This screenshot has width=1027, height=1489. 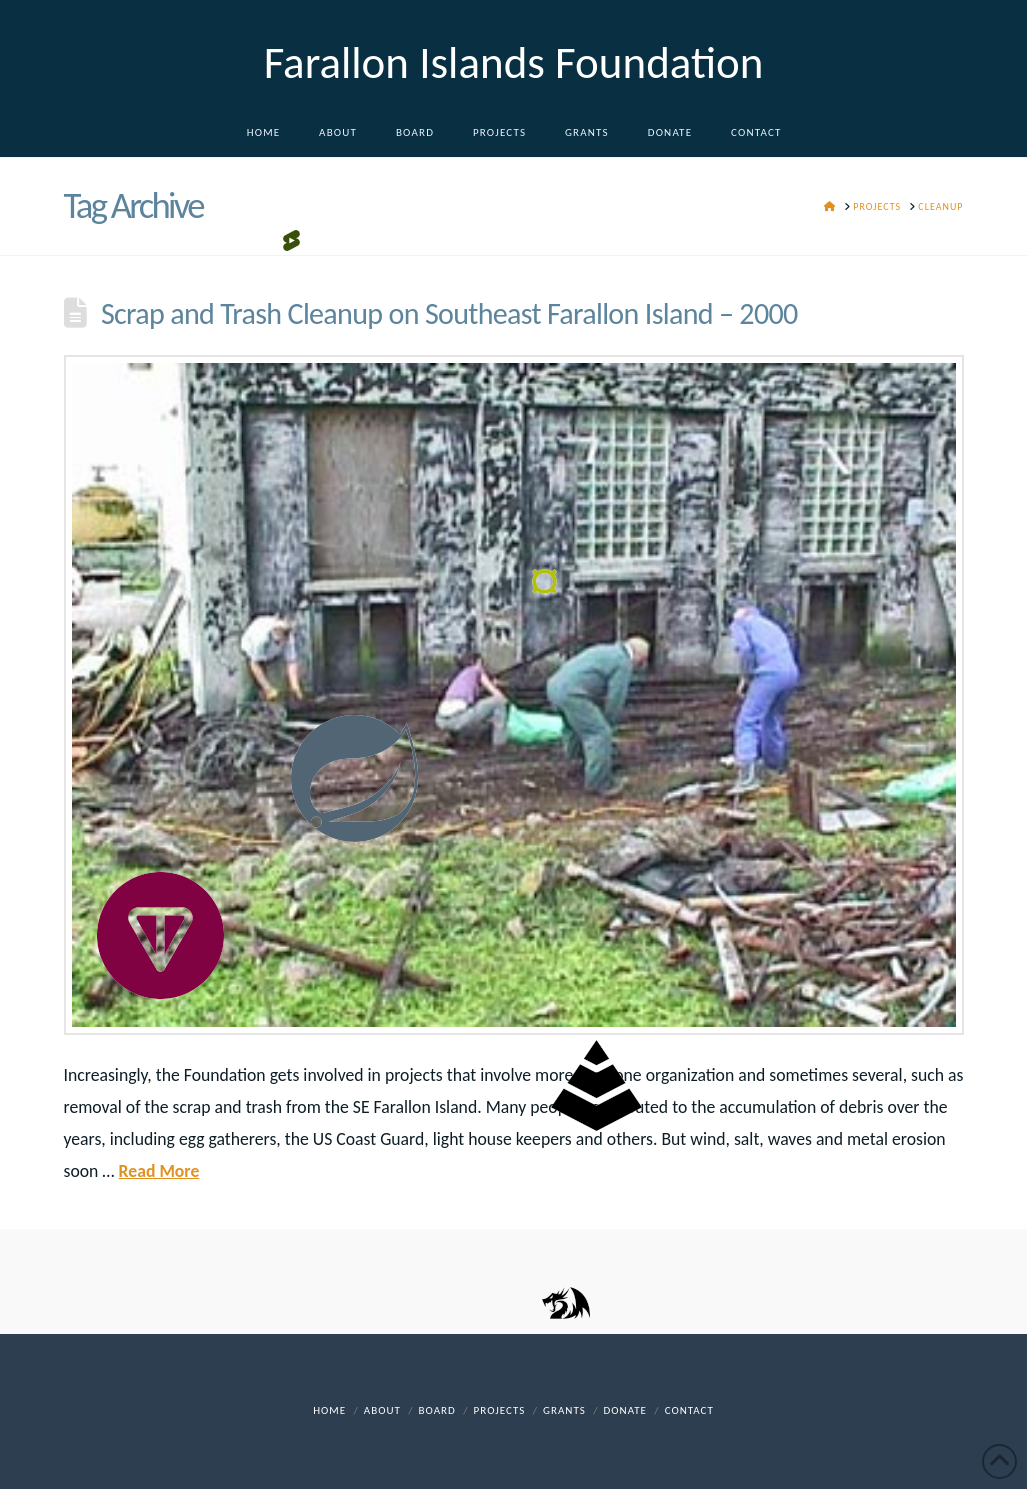 I want to click on open the Bastyon app, so click(x=544, y=581).